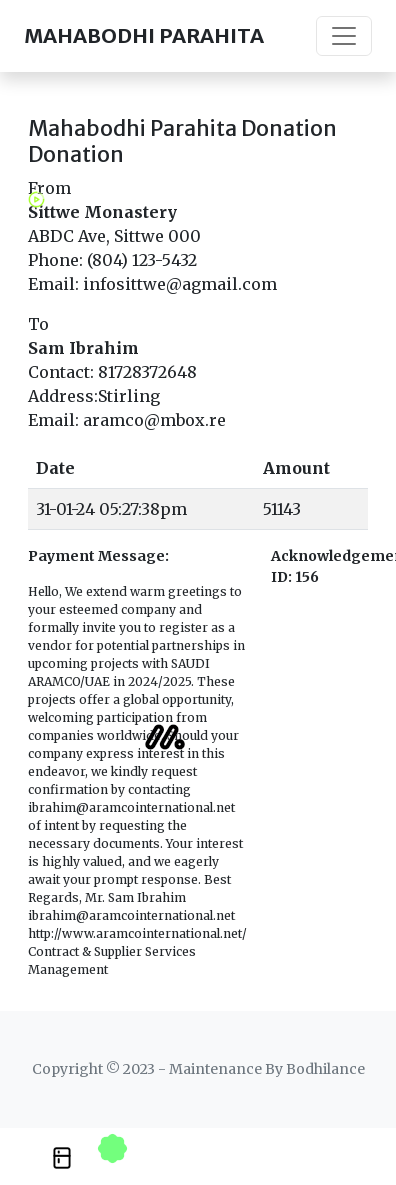 The width and height of the screenshot is (396, 1185). What do you see at coordinates (112, 1148) in the screenshot?
I see `indicates an achievement or award badge` at bounding box center [112, 1148].